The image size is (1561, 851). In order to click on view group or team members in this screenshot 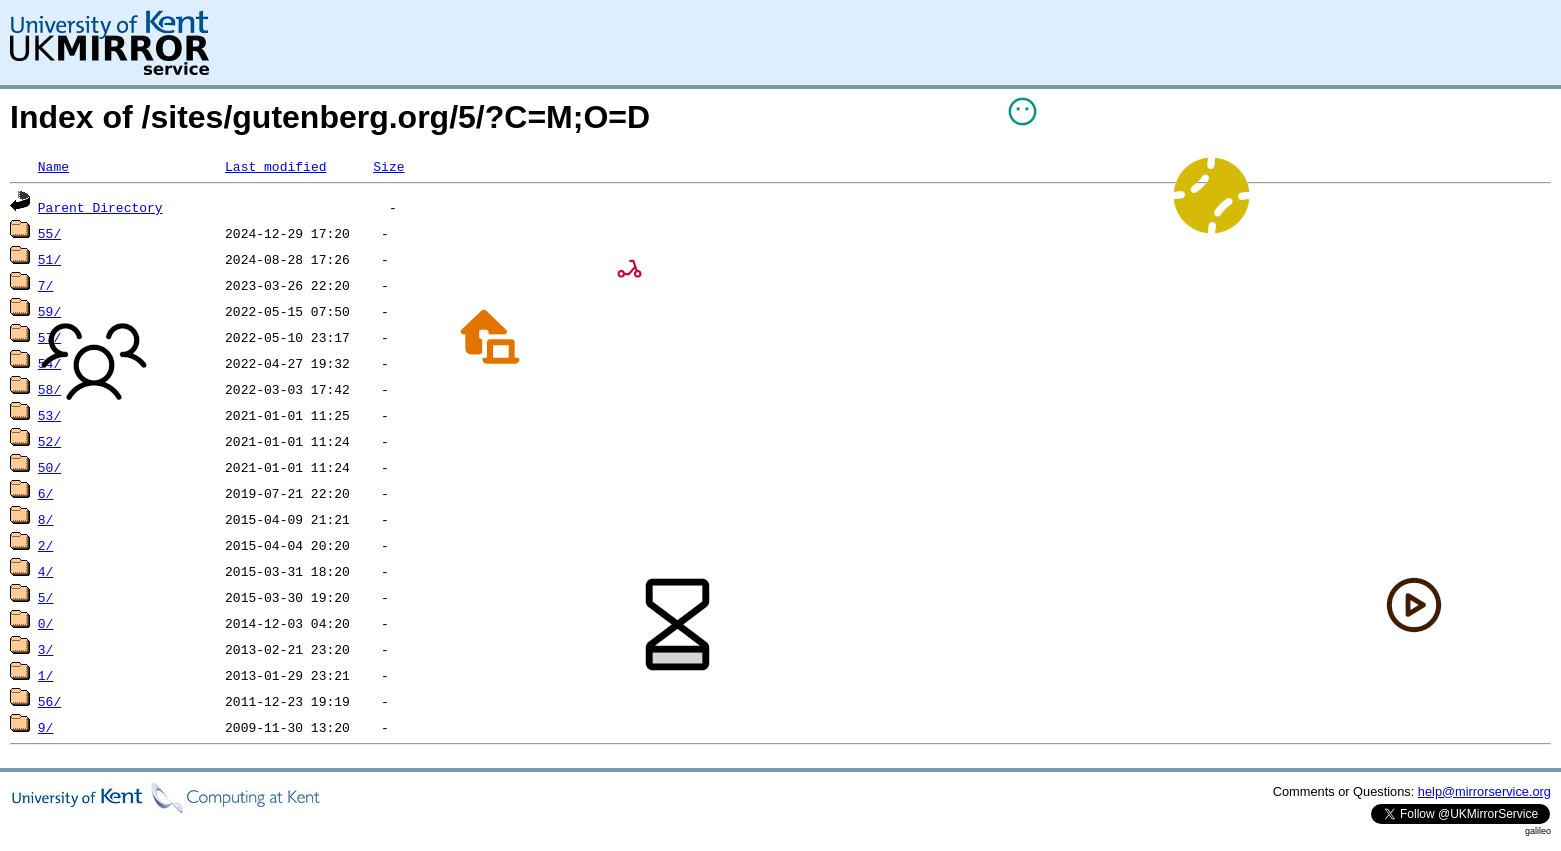, I will do `click(94, 358)`.